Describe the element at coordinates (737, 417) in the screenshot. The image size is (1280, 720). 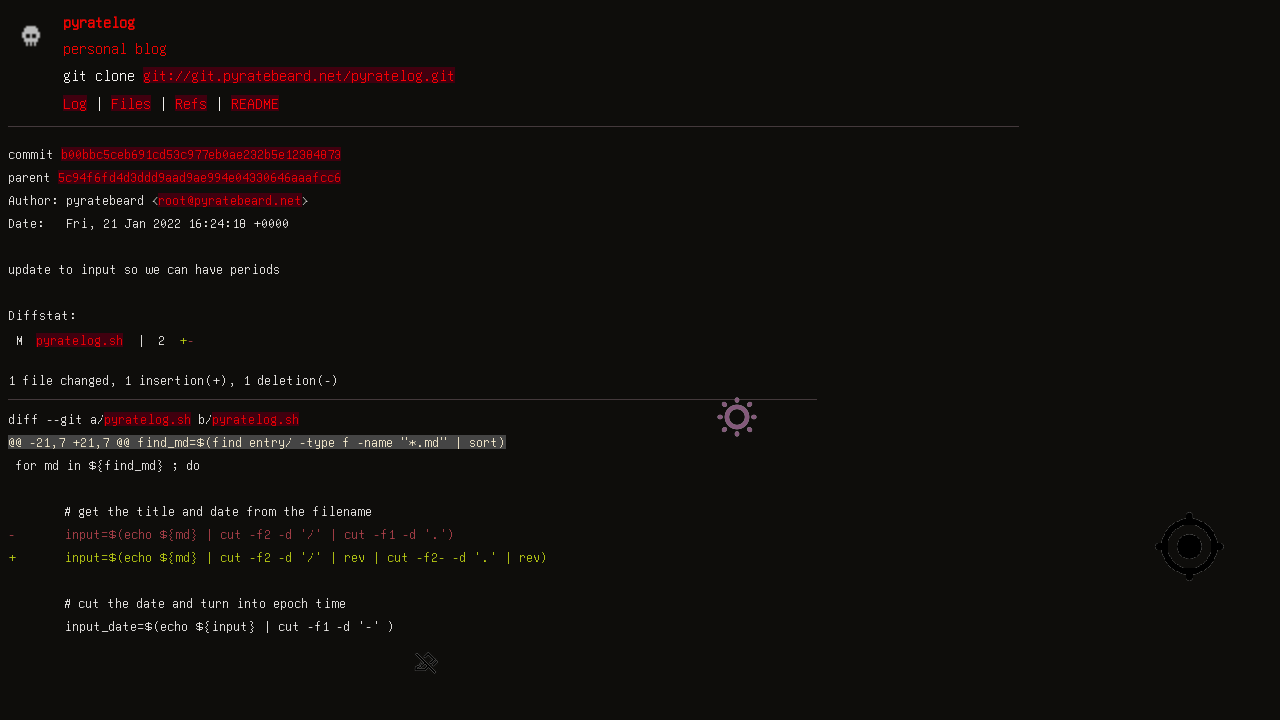
I see `decrease screen brightness` at that location.